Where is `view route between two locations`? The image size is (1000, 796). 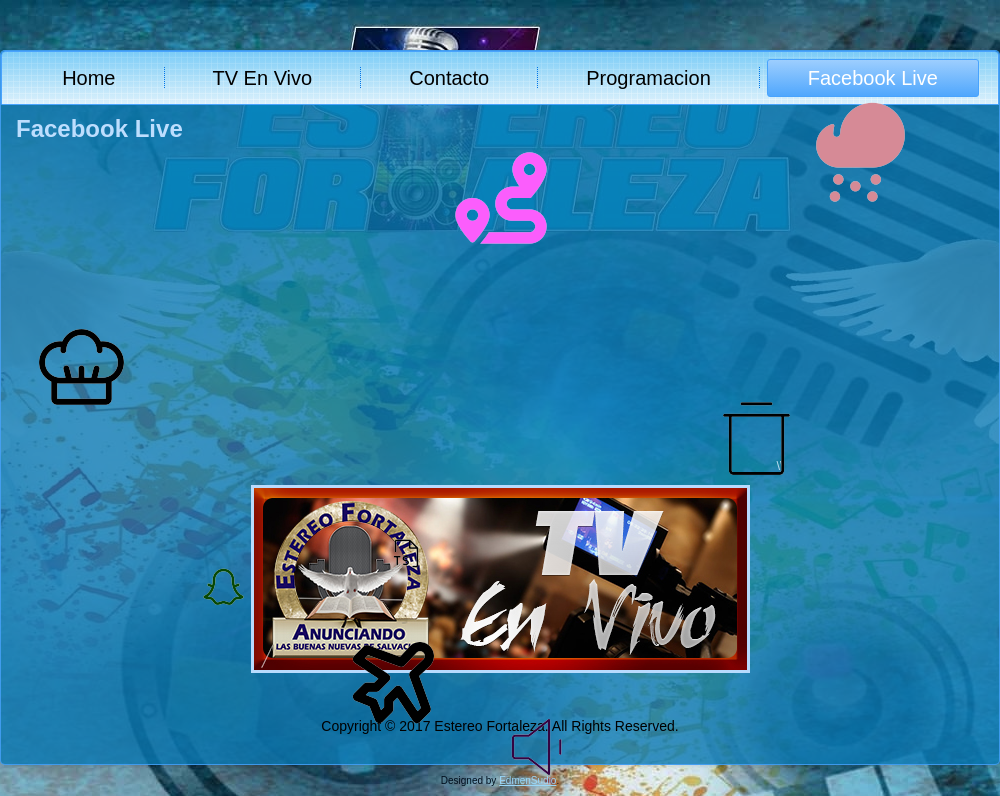
view route between two locations is located at coordinates (501, 198).